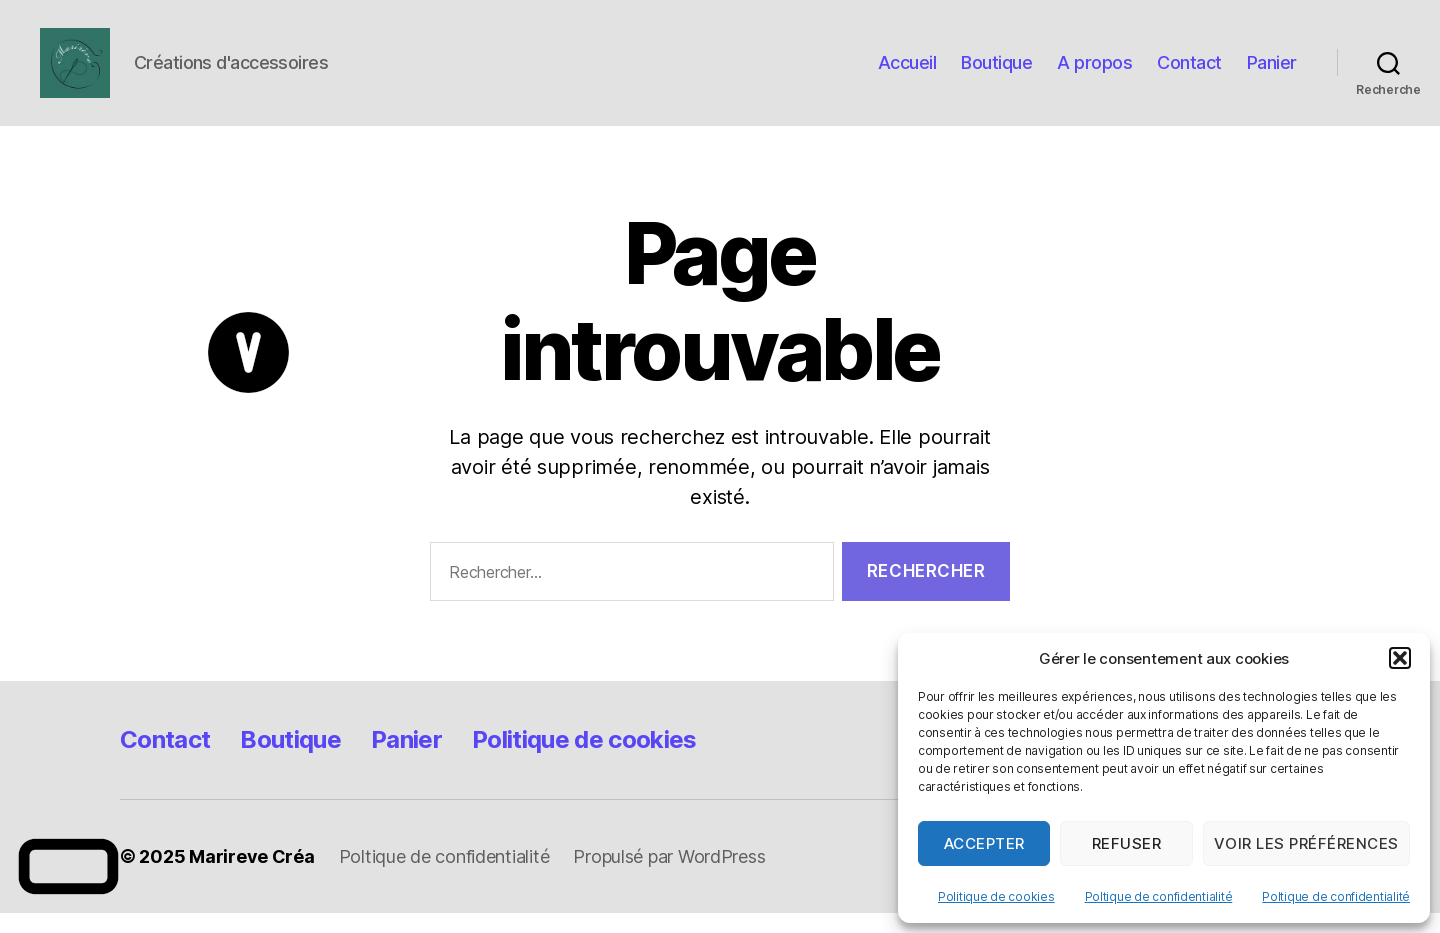 This screenshot has height=933, width=1440. I want to click on crop image to 16:9 aspect ratio, so click(68, 866).